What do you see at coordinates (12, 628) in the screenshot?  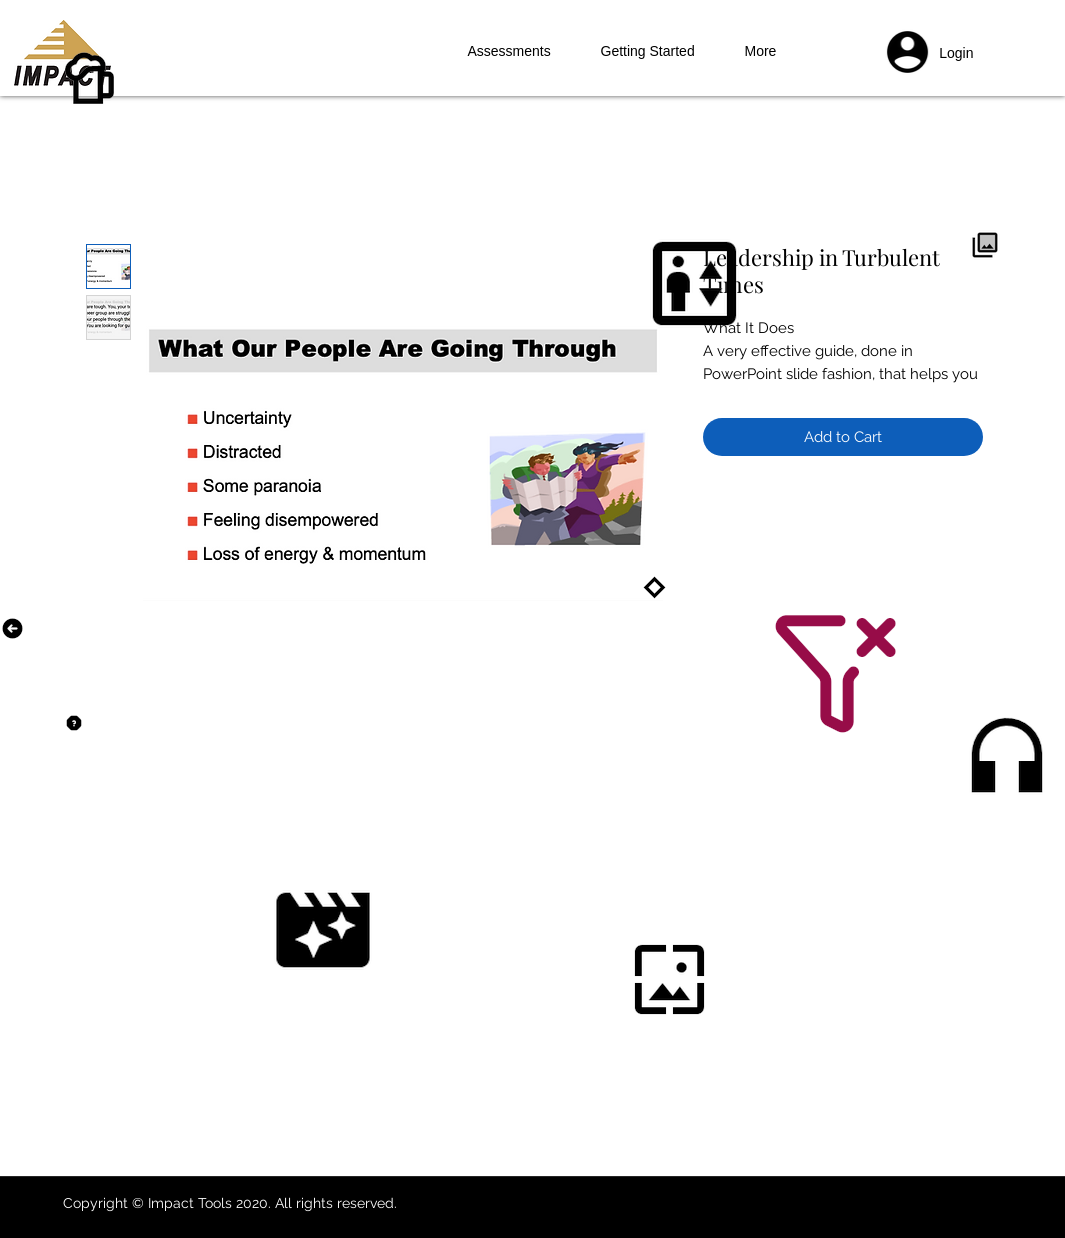 I see `go back to the previous screen` at bounding box center [12, 628].